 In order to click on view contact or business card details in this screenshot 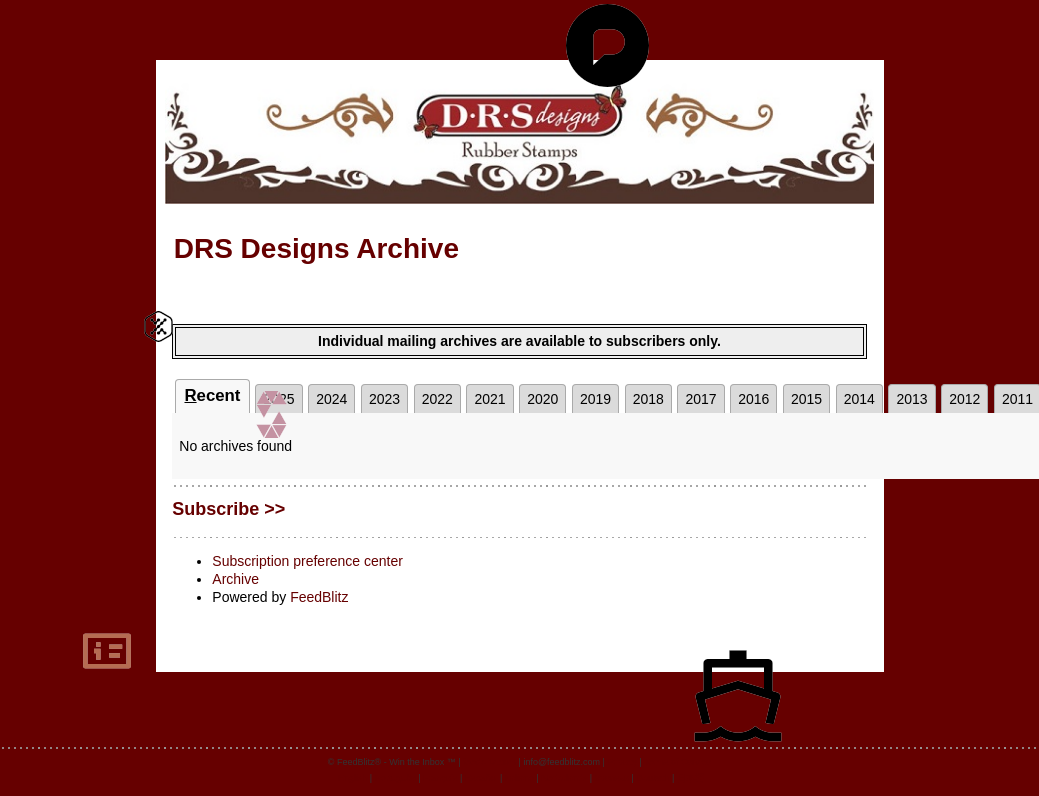, I will do `click(107, 651)`.